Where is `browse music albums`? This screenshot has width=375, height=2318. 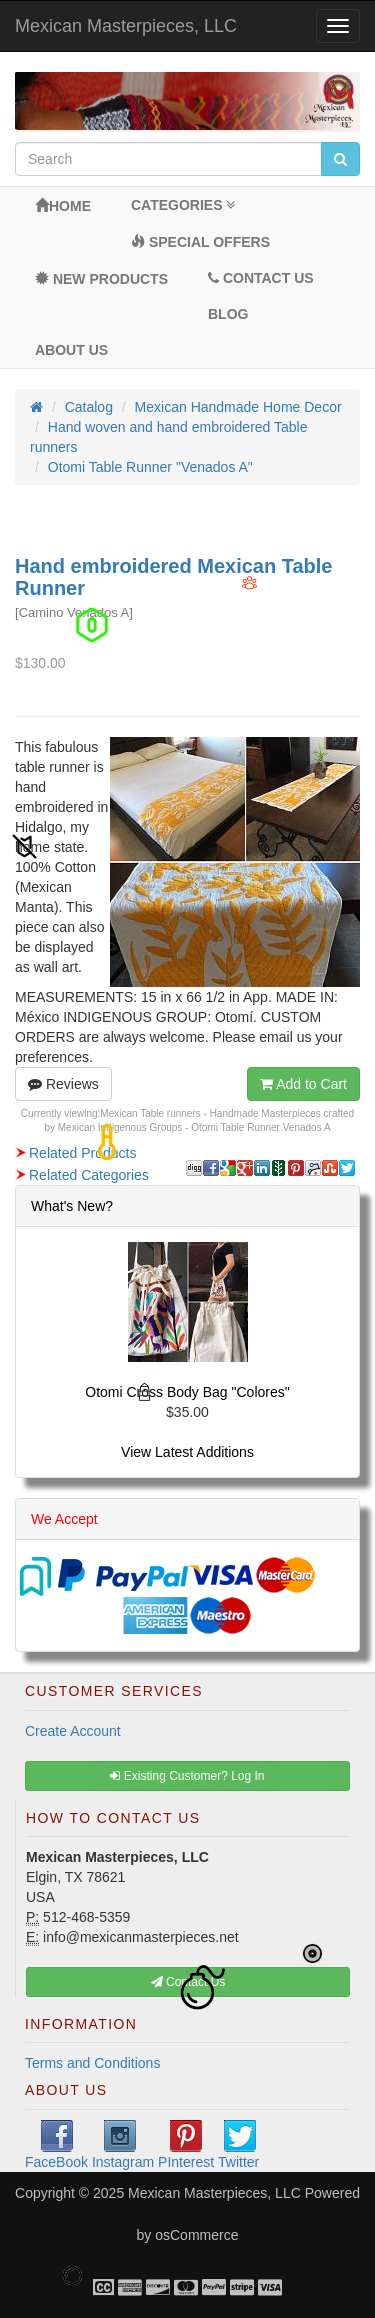
browse music albums is located at coordinates (312, 1953).